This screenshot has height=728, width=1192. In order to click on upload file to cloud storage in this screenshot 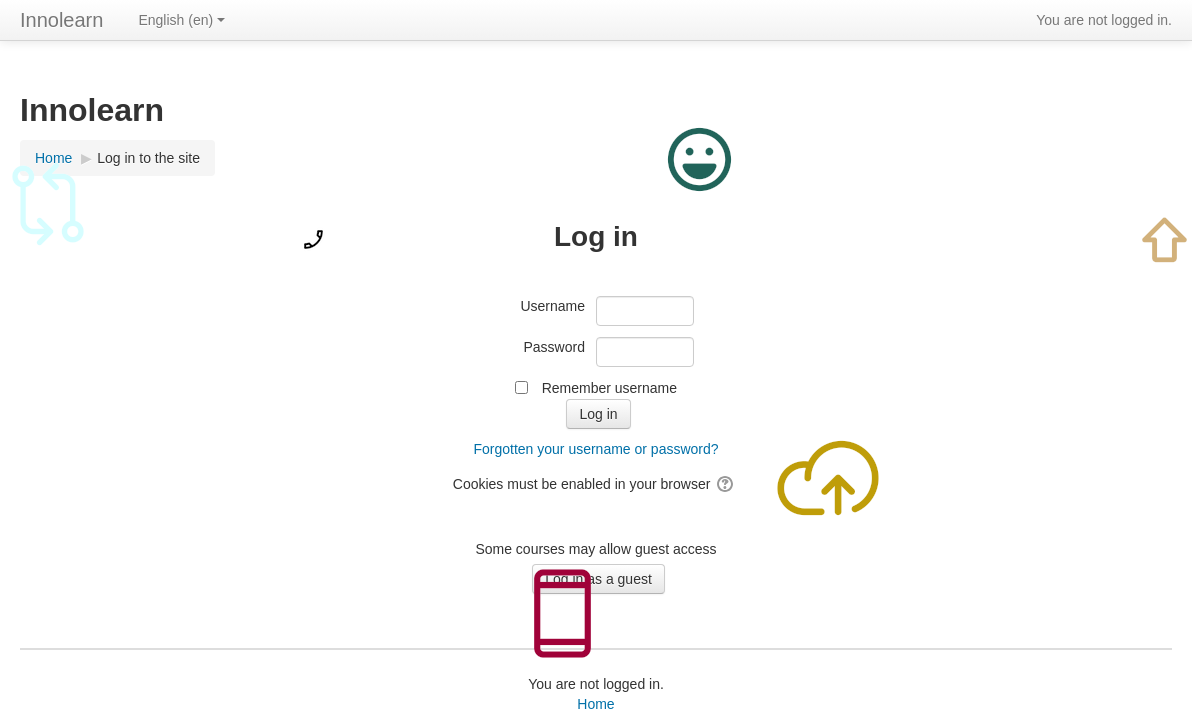, I will do `click(828, 478)`.